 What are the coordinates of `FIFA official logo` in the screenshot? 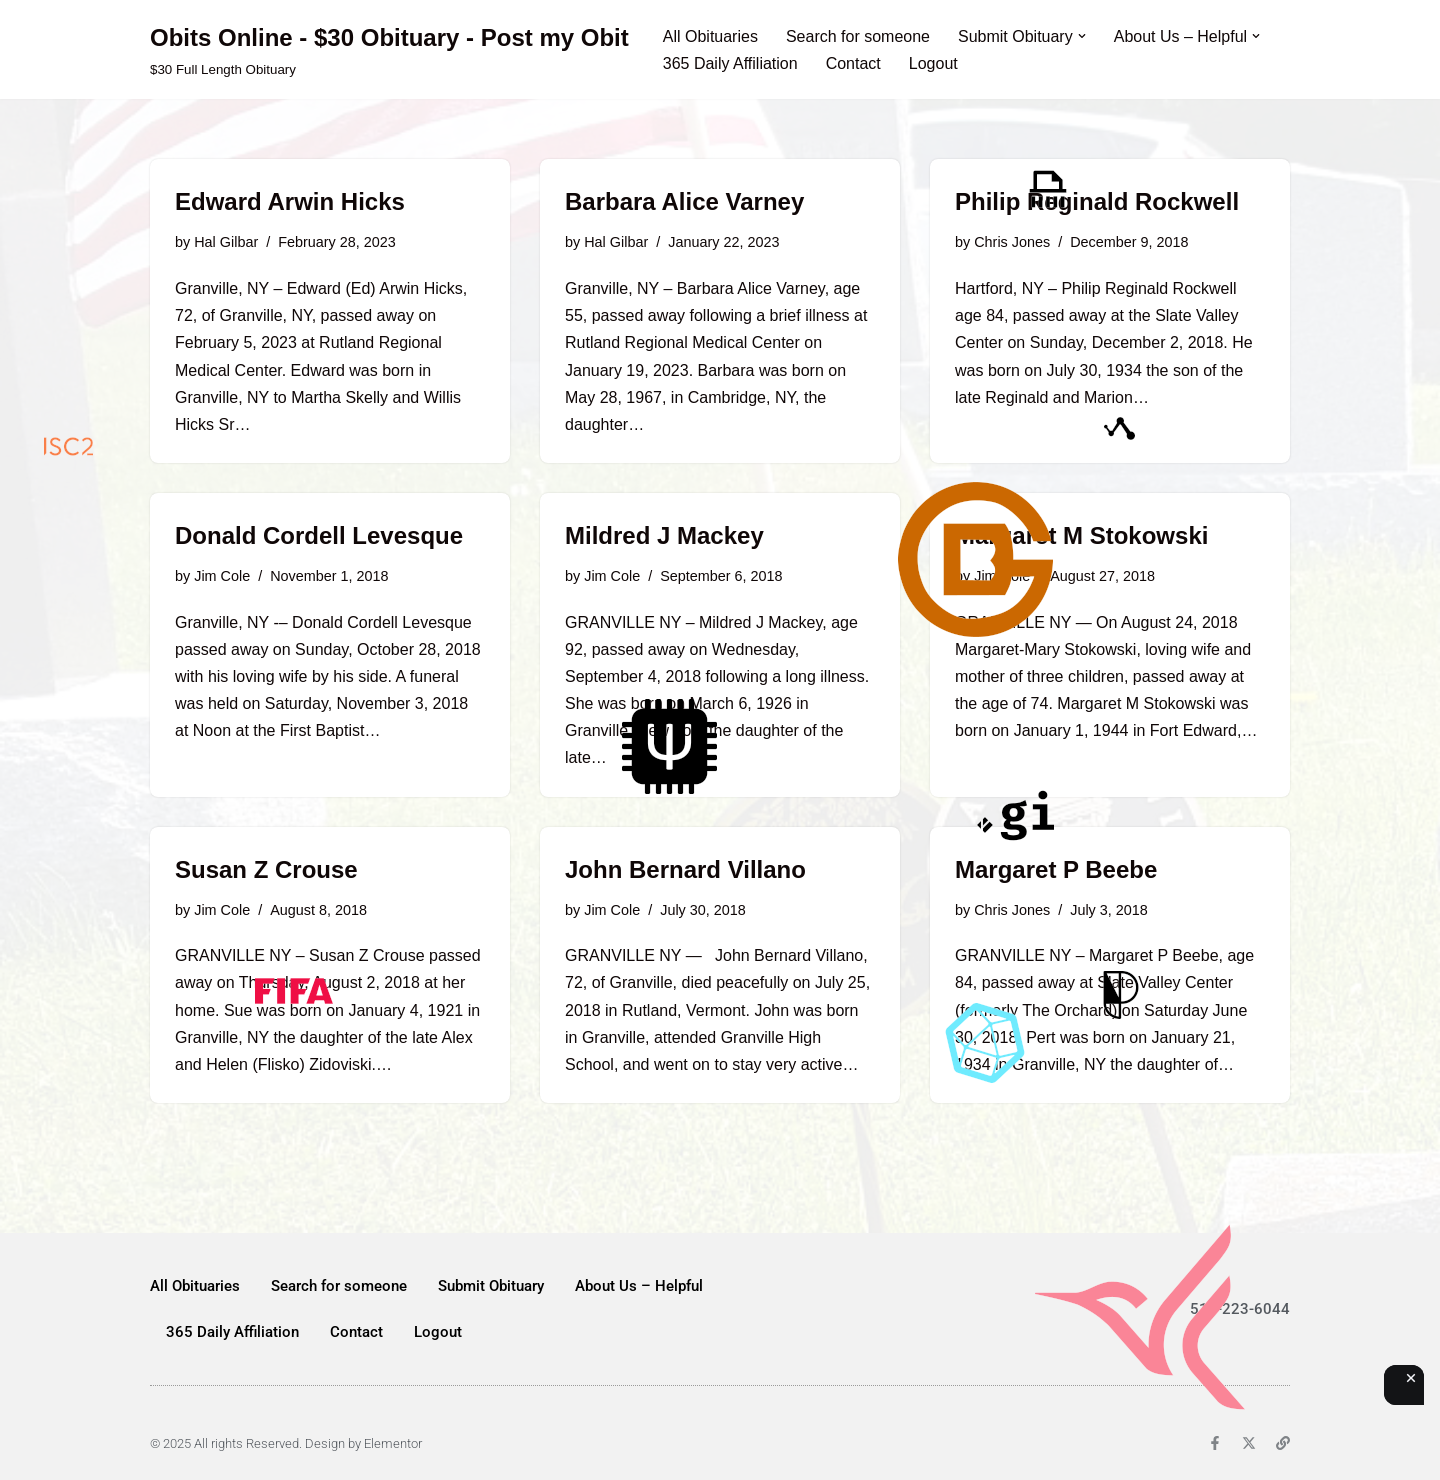 It's located at (294, 991).